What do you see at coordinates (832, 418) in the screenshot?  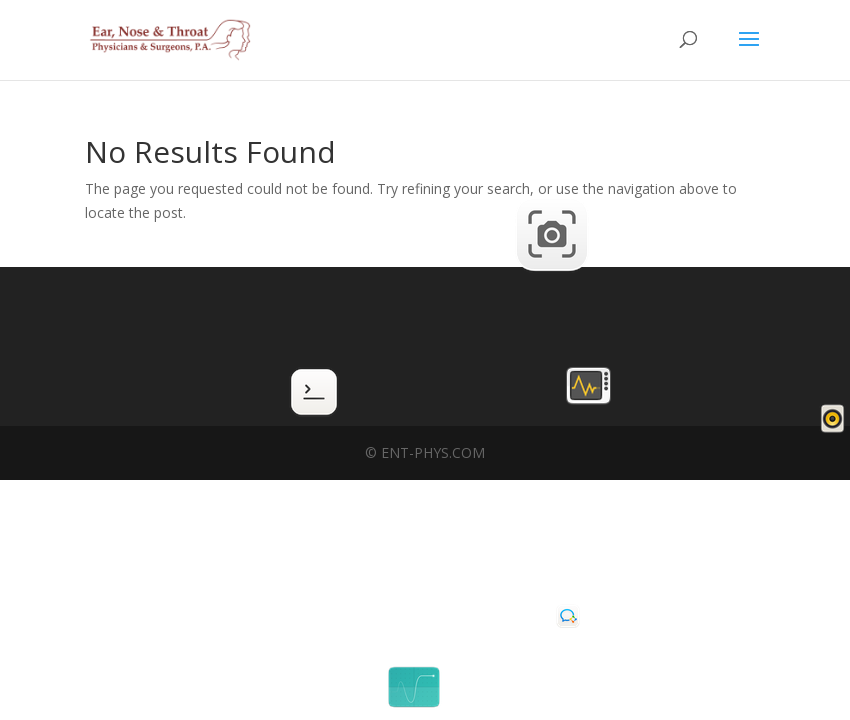 I see `open rhythmbox music player` at bounding box center [832, 418].